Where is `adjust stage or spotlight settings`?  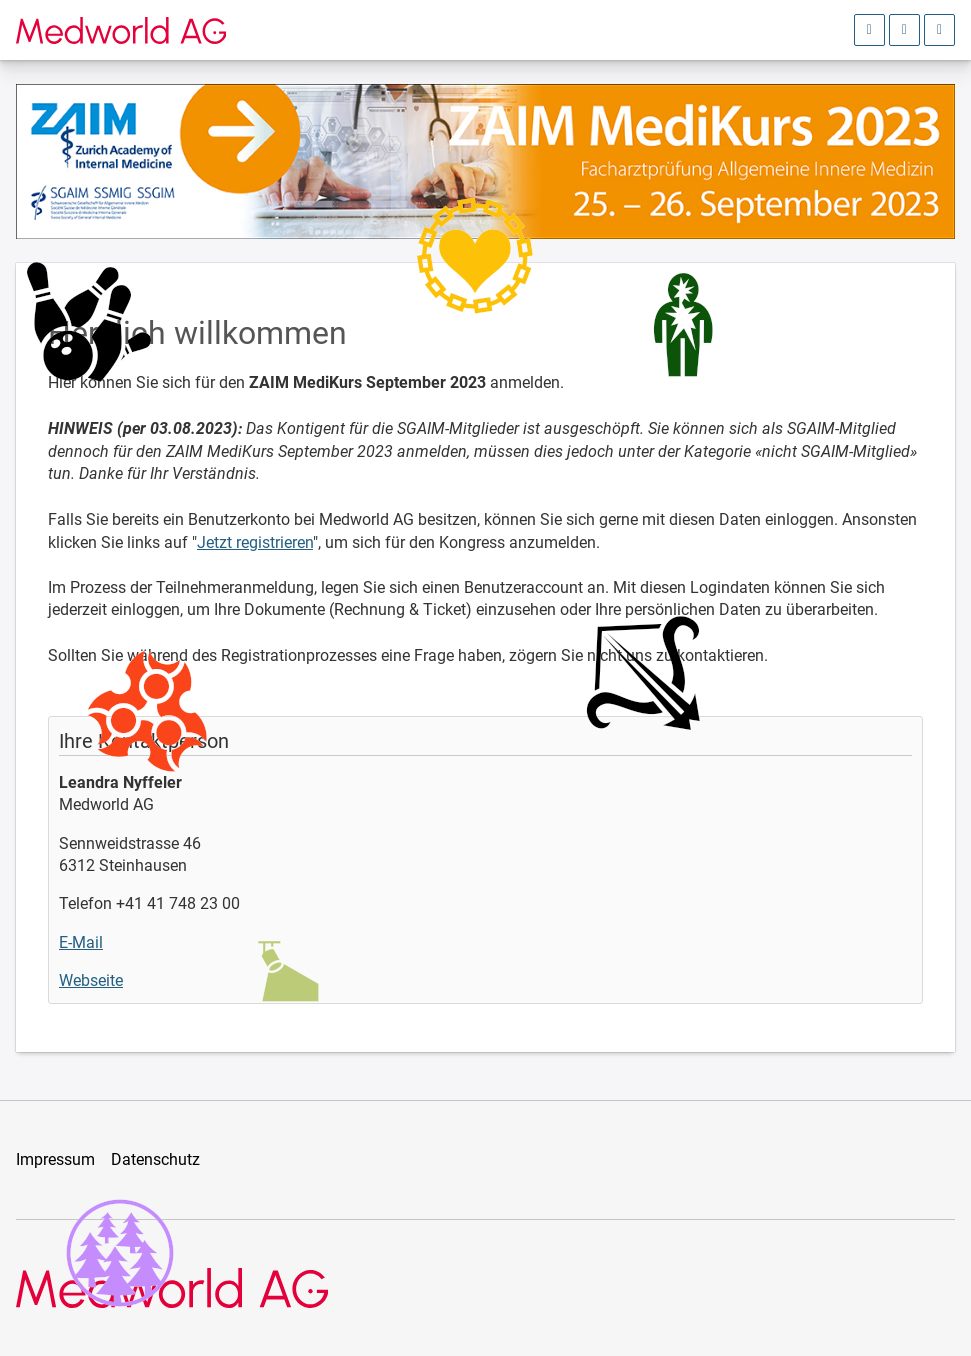 adjust stage or spotlight settings is located at coordinates (288, 971).